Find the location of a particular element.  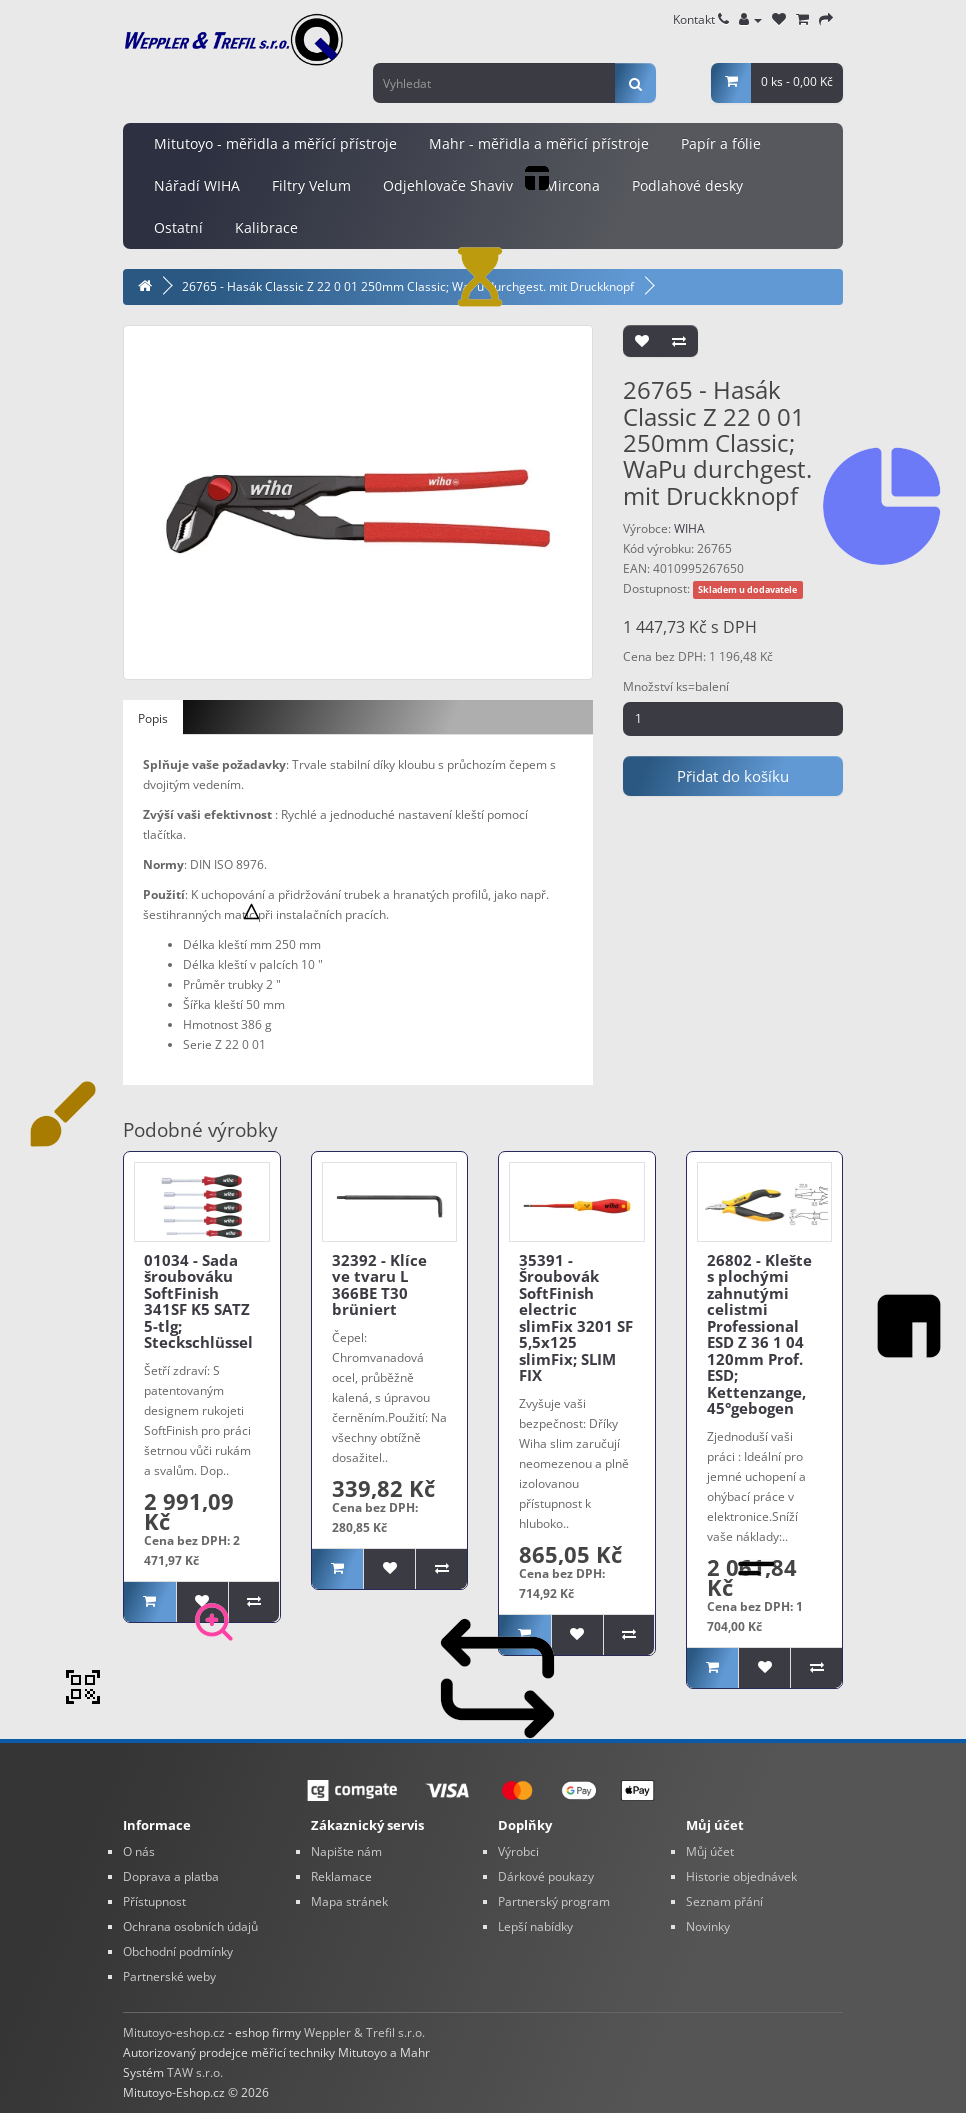

toggle repeat or loop mode is located at coordinates (497, 1678).